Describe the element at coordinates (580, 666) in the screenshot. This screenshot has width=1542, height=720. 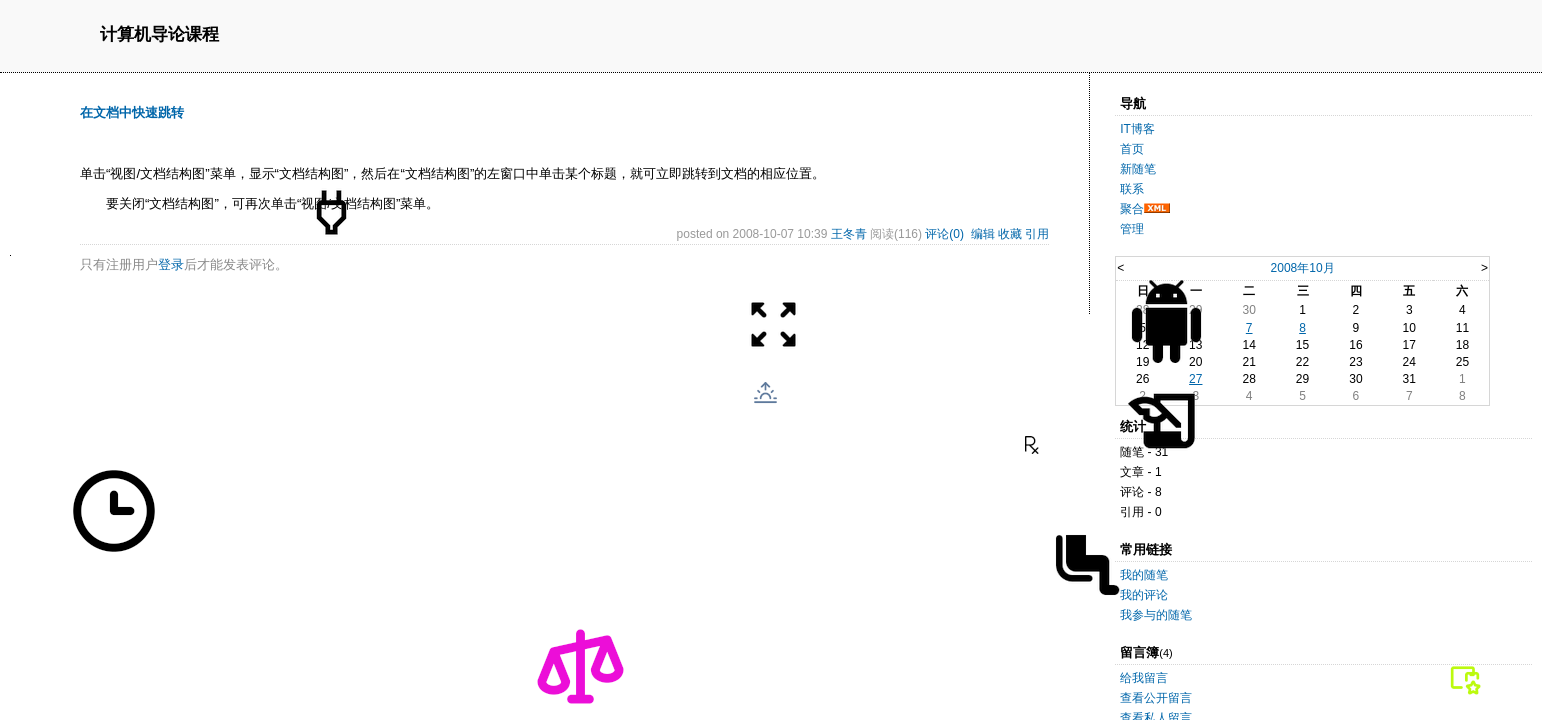
I see `access legal terms or policies` at that location.